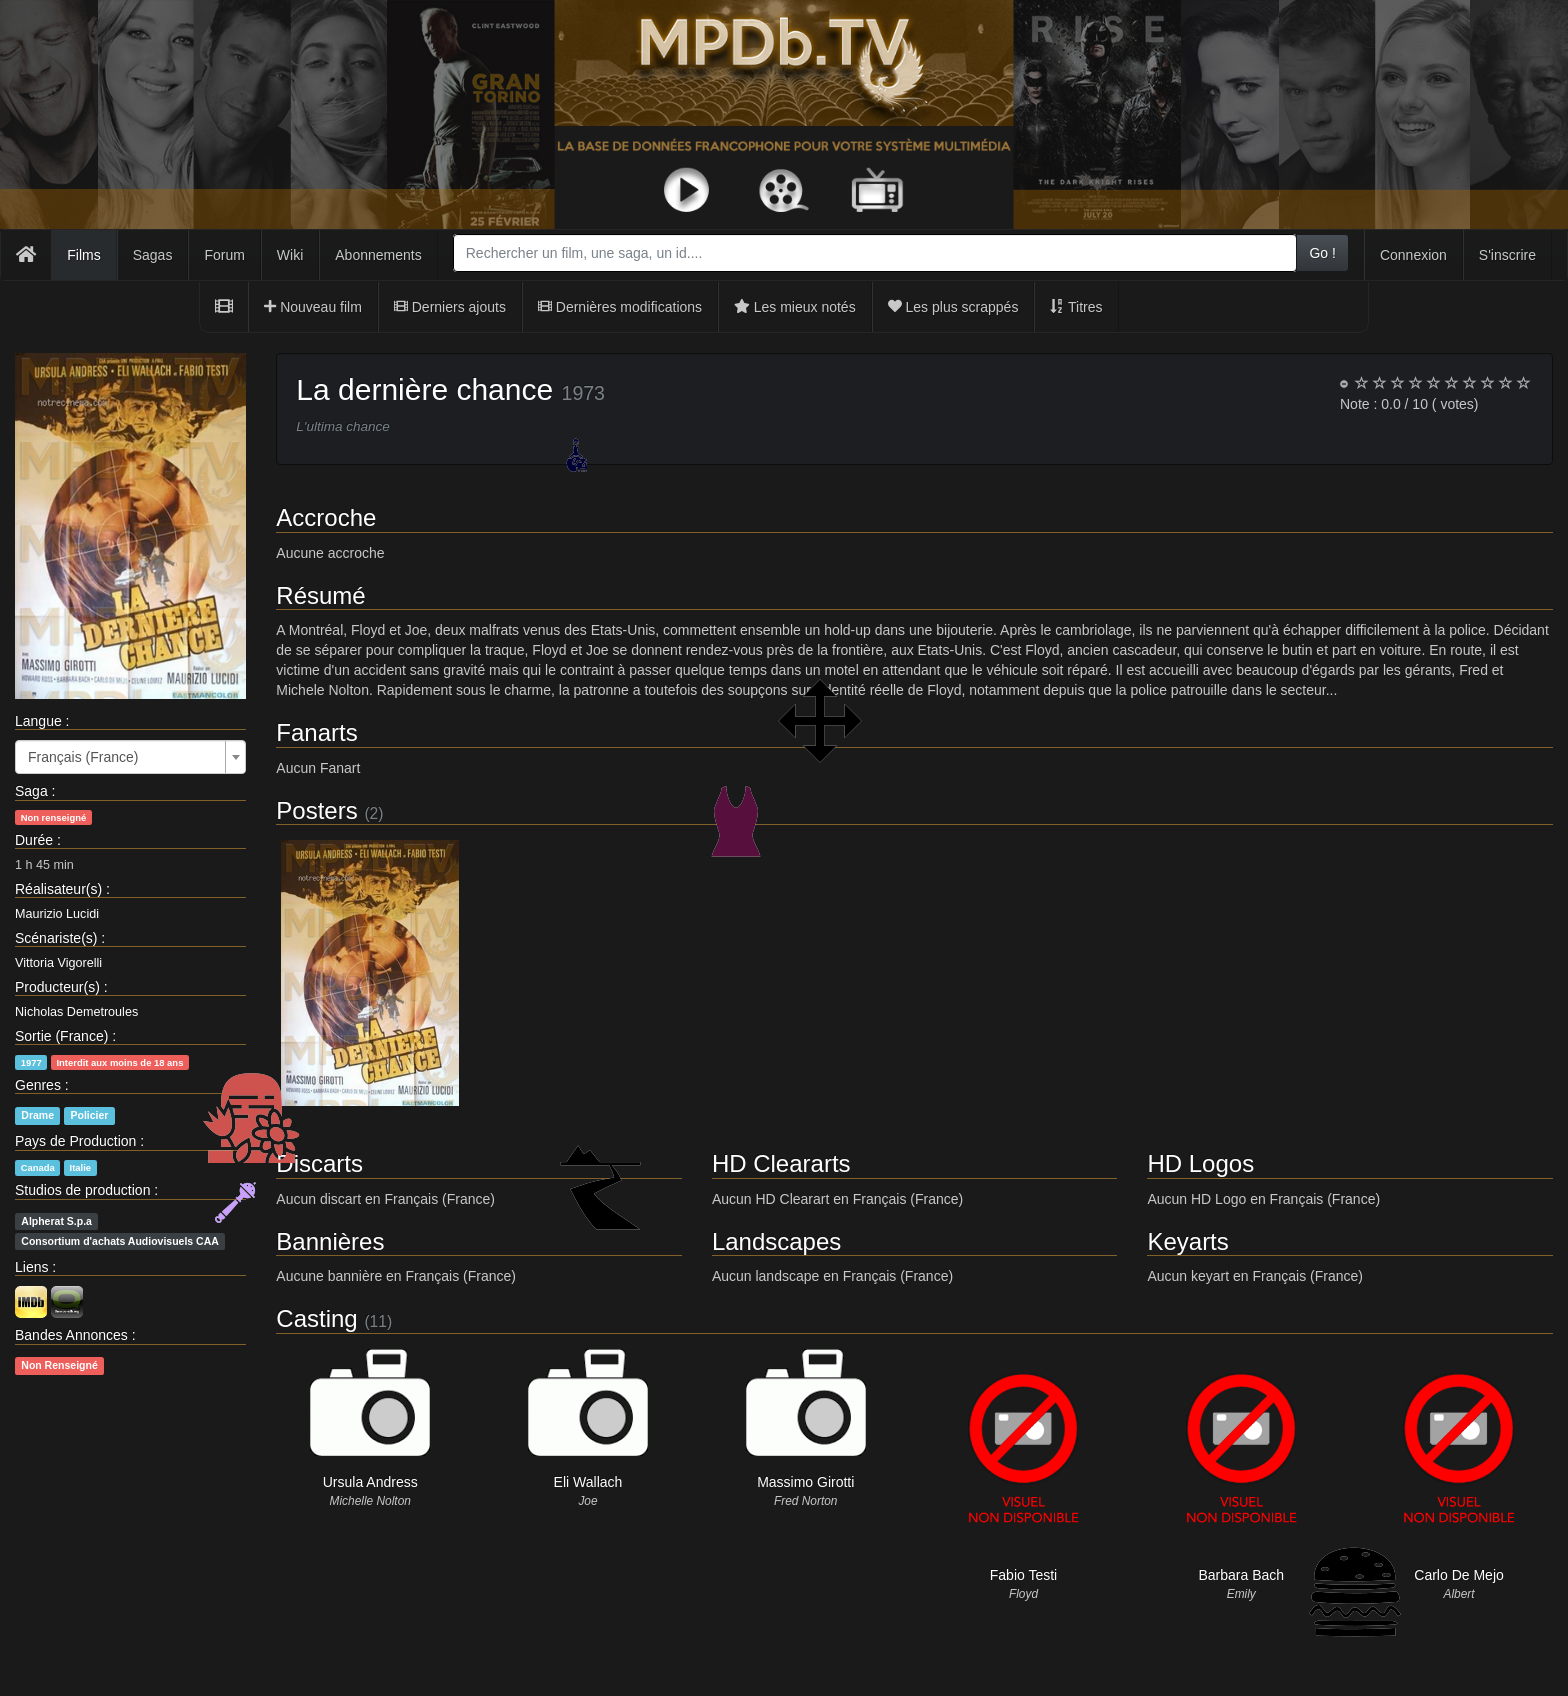 This screenshot has height=1696, width=1568. Describe the element at coordinates (600, 1187) in the screenshot. I see `start a road trip or journey mode` at that location.